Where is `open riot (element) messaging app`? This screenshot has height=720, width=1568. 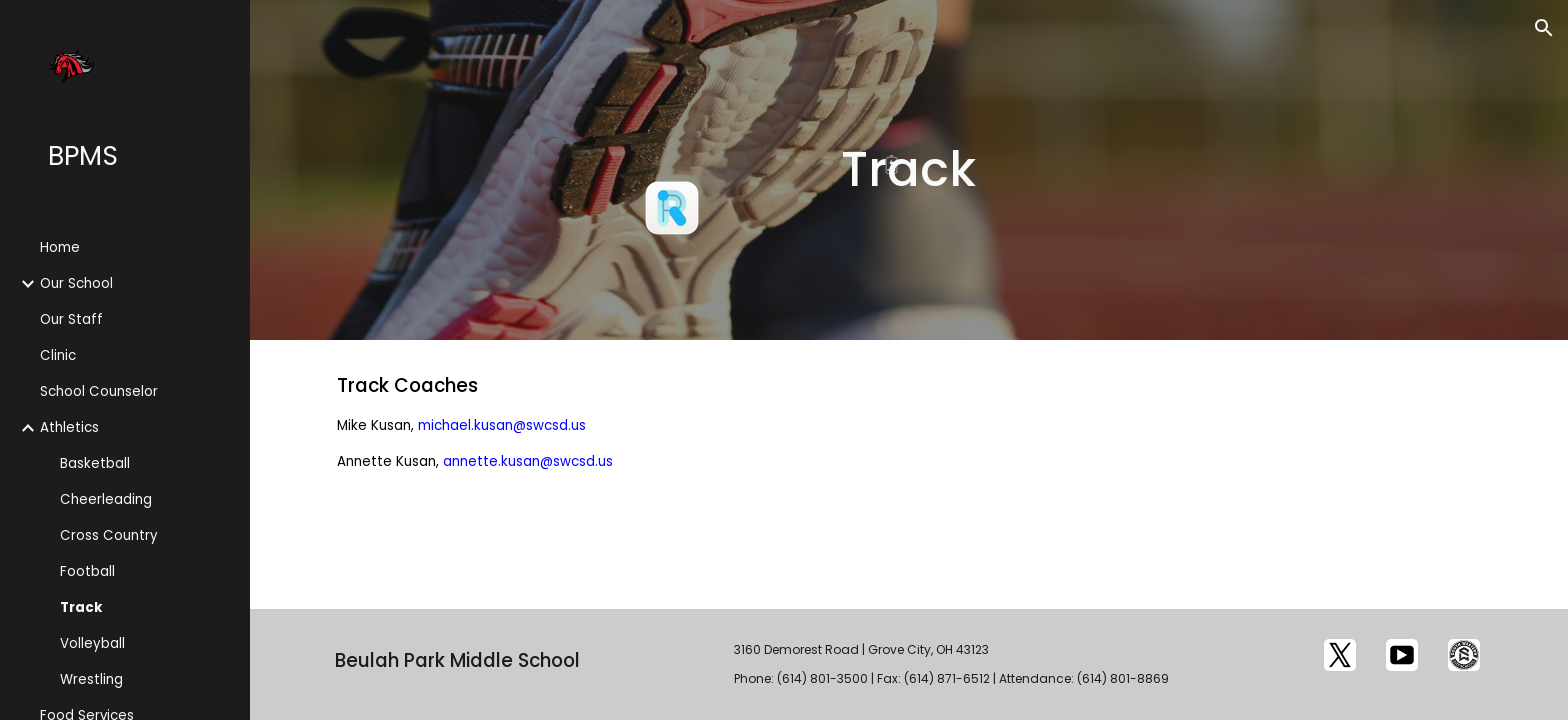 open riot (element) messaging app is located at coordinates (672, 208).